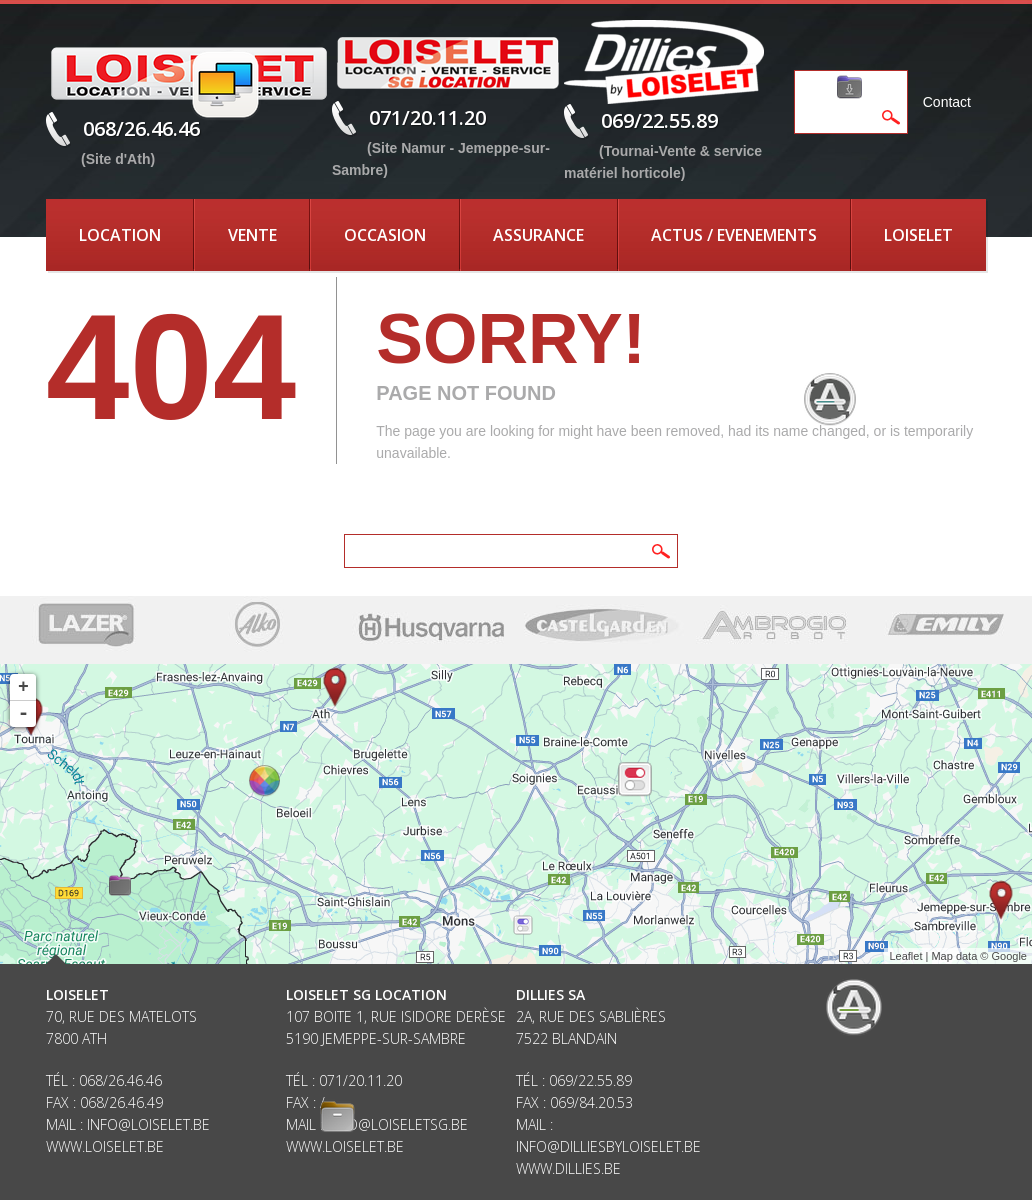 The image size is (1032, 1200). Describe the element at coordinates (830, 399) in the screenshot. I see `check for system software updates` at that location.